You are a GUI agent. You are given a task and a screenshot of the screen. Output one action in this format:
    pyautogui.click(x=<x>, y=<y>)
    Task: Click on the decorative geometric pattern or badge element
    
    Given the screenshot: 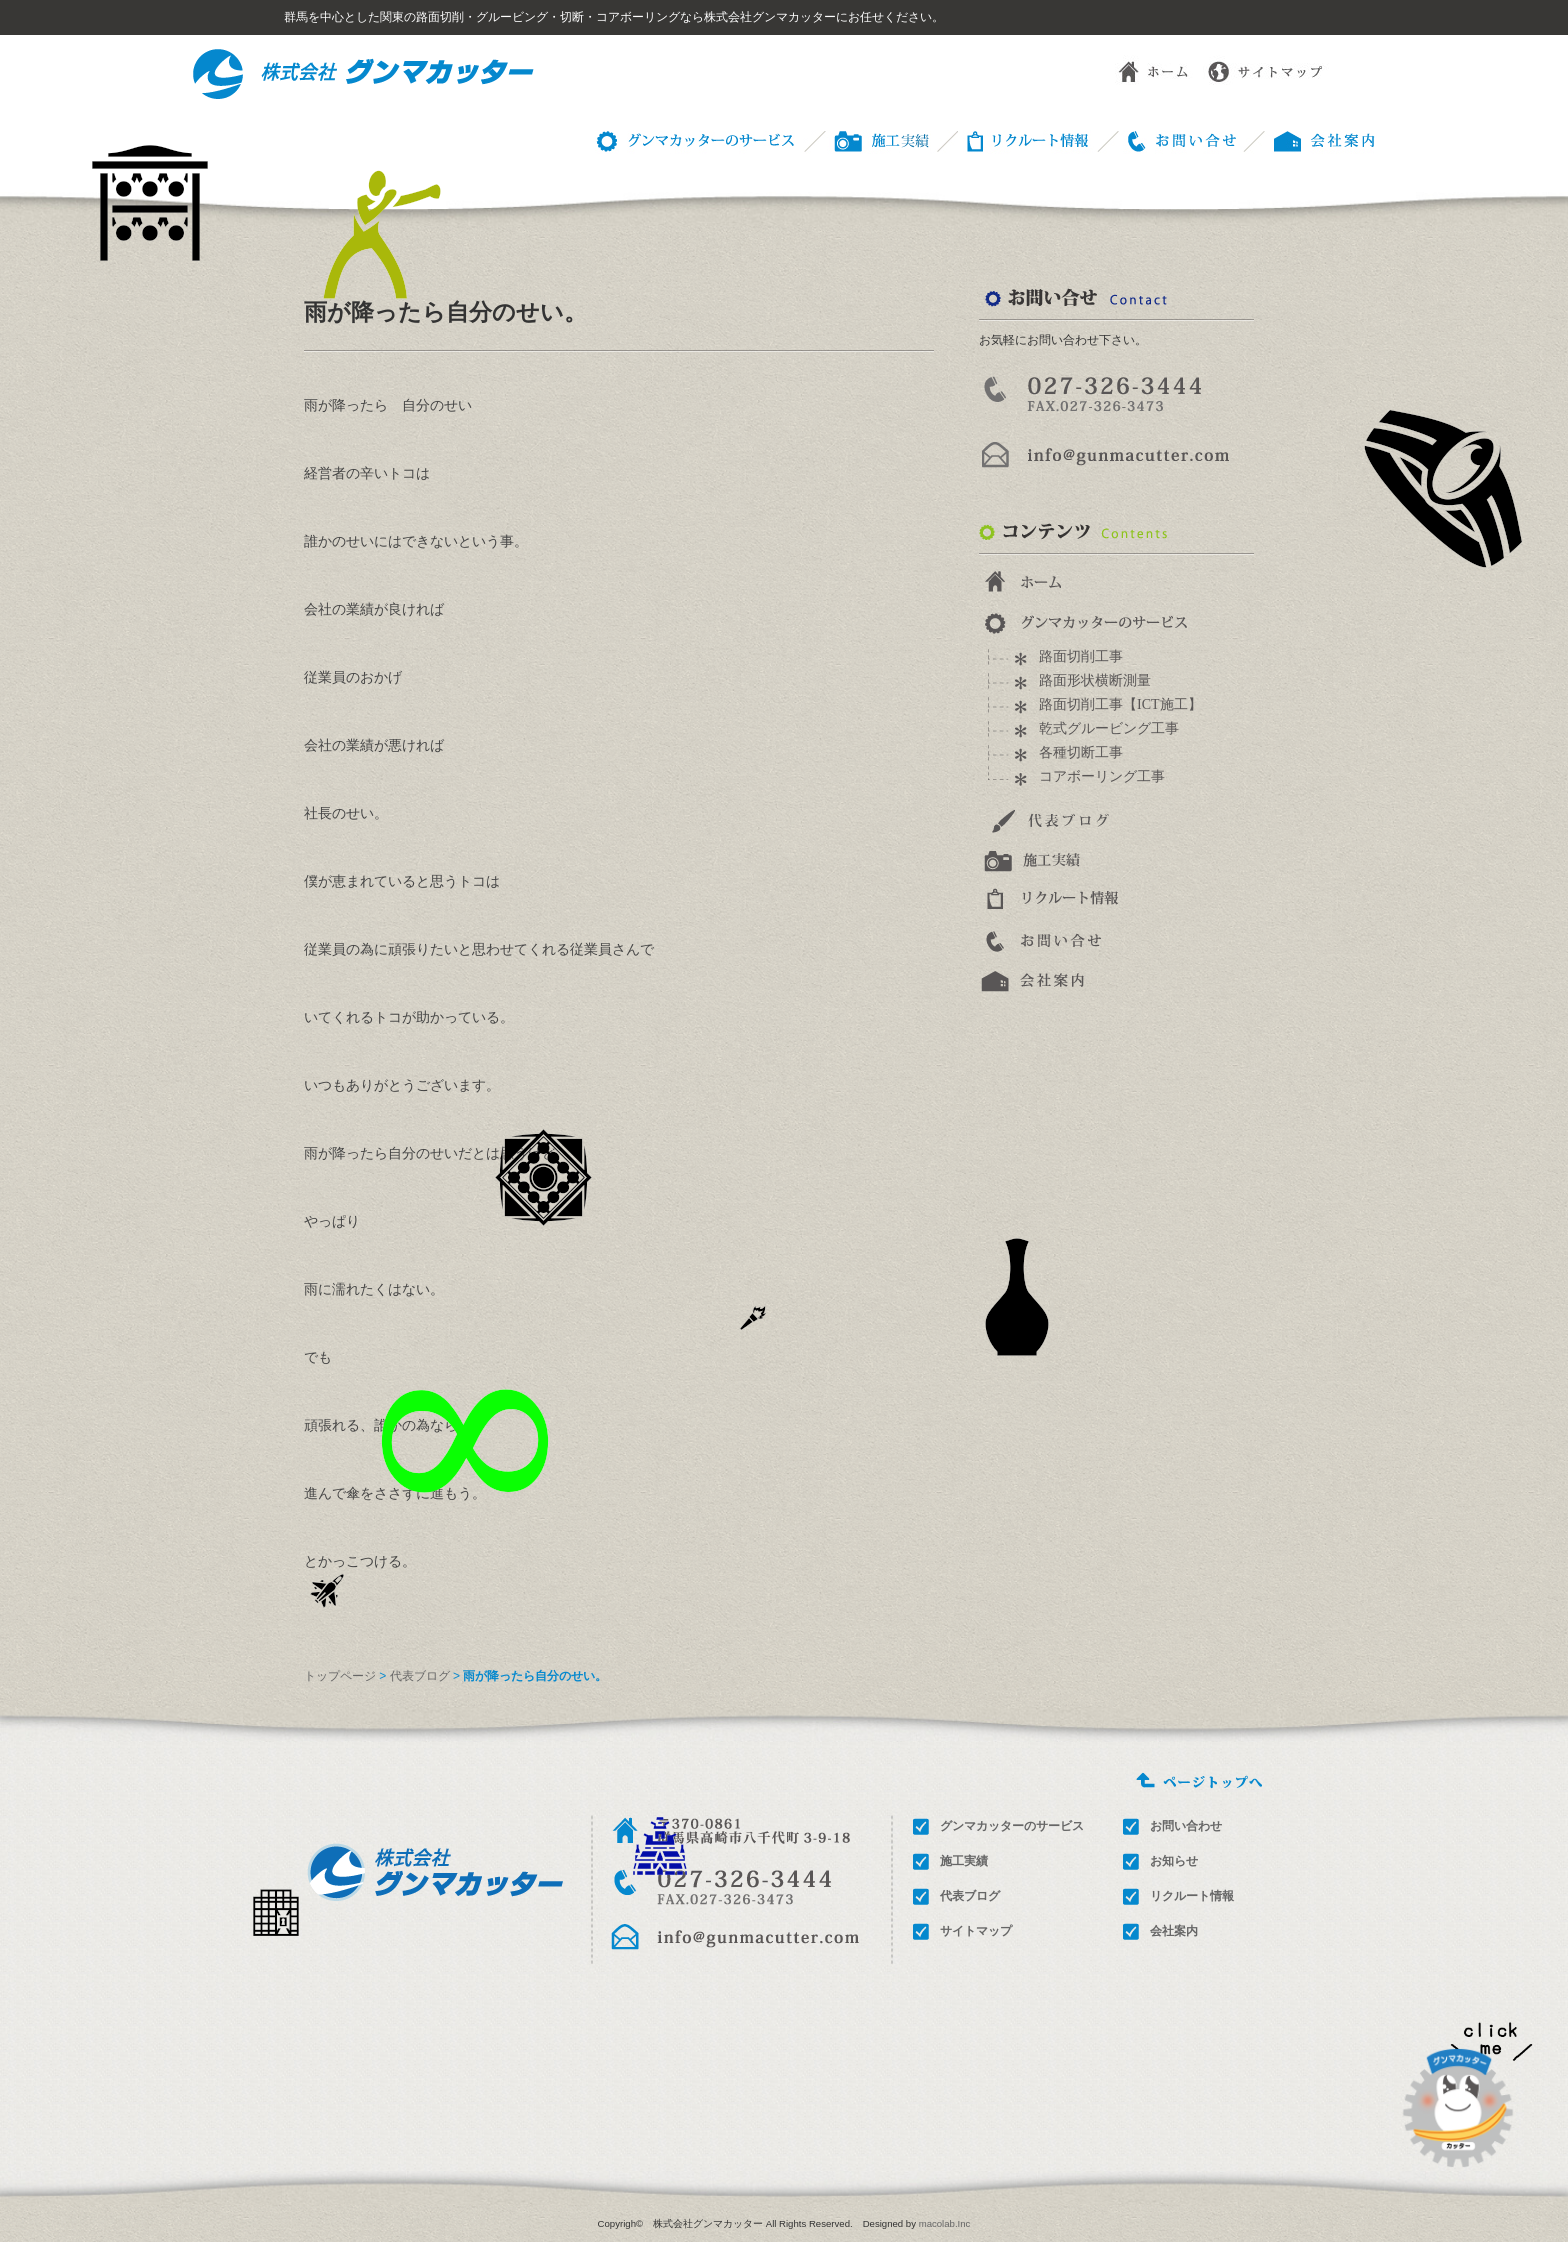 What is the action you would take?
    pyautogui.click(x=543, y=1177)
    